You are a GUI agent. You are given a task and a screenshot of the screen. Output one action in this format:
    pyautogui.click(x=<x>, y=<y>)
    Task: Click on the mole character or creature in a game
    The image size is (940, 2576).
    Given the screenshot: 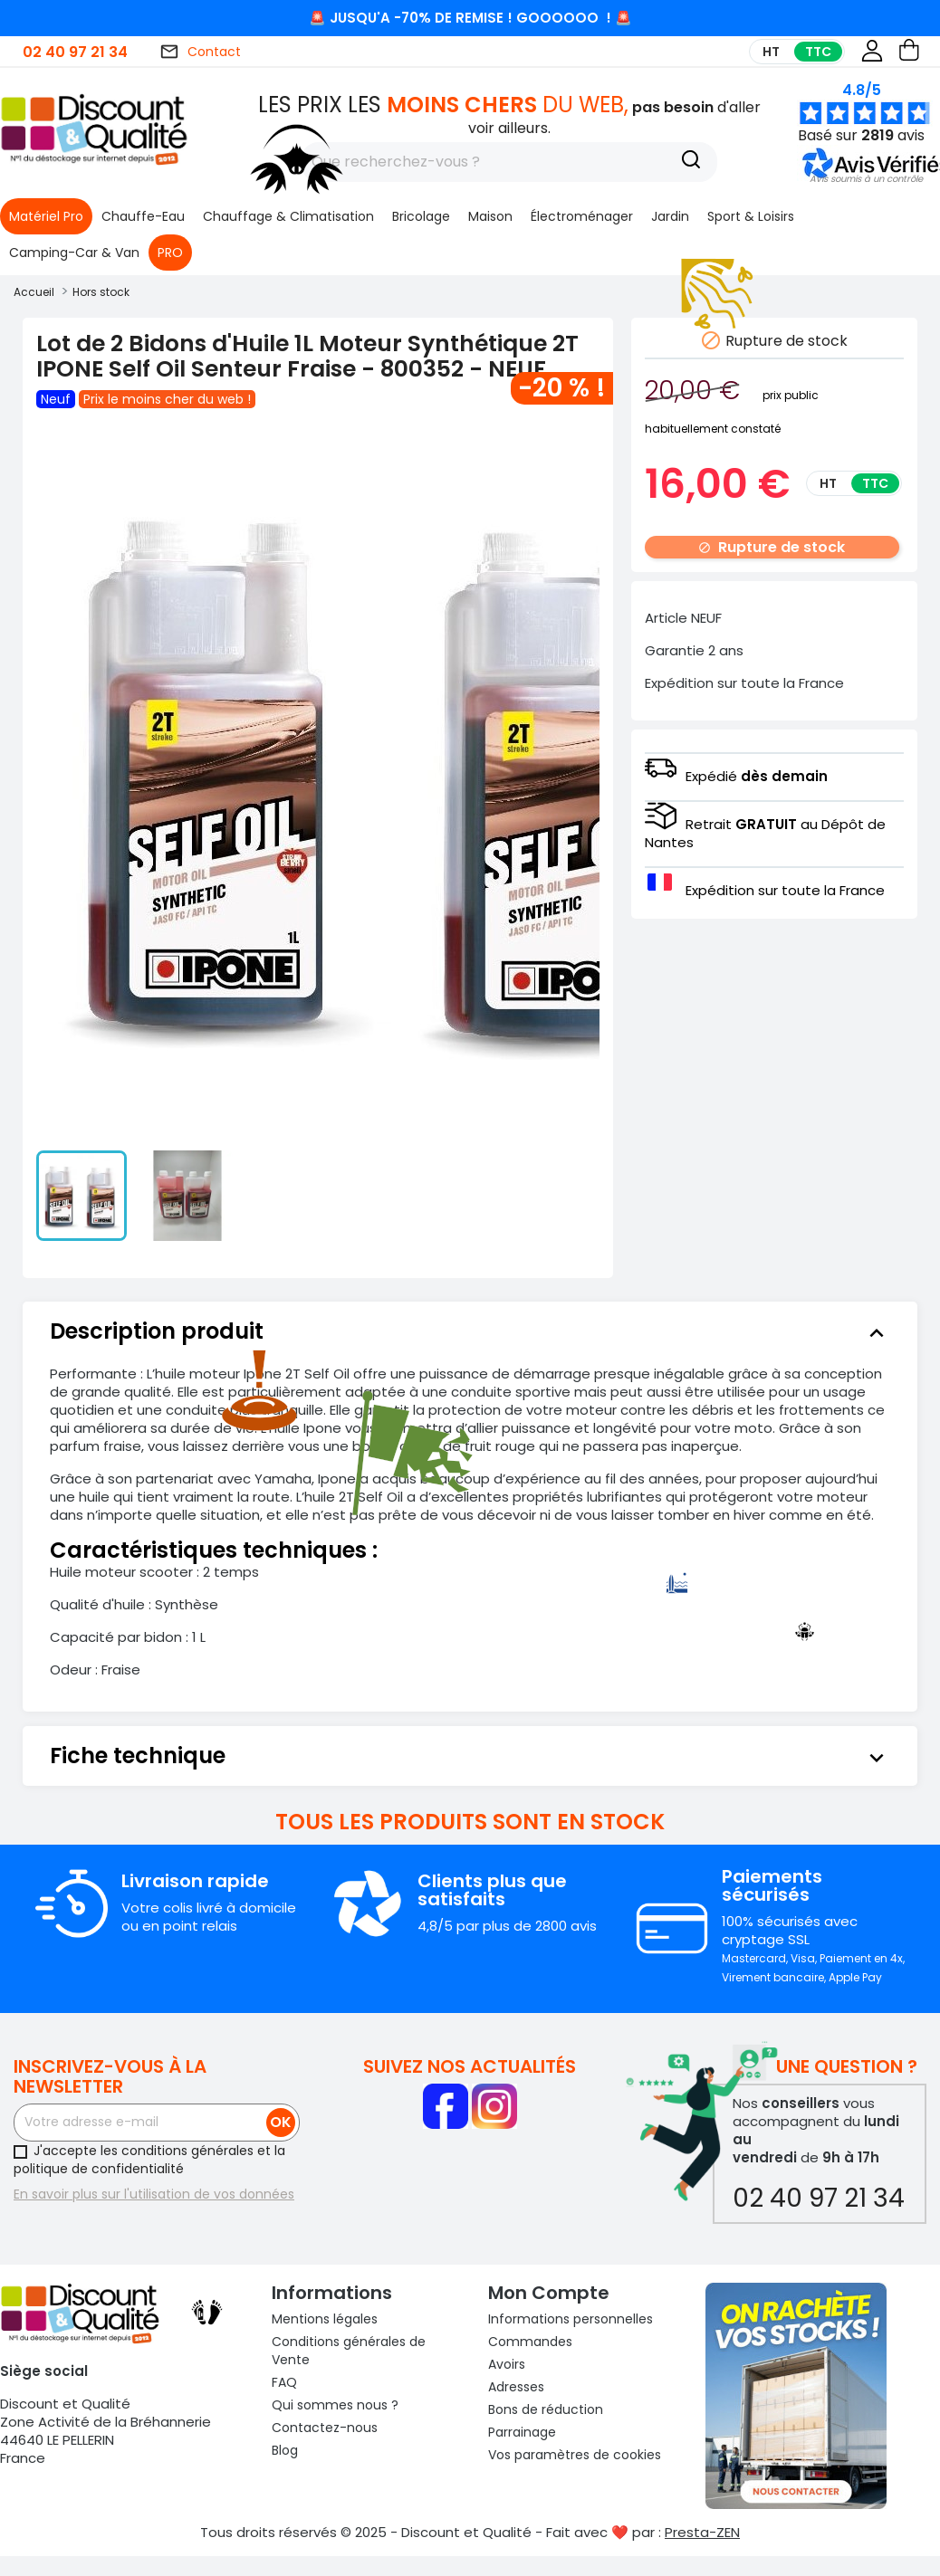 What is the action you would take?
    pyautogui.click(x=296, y=153)
    